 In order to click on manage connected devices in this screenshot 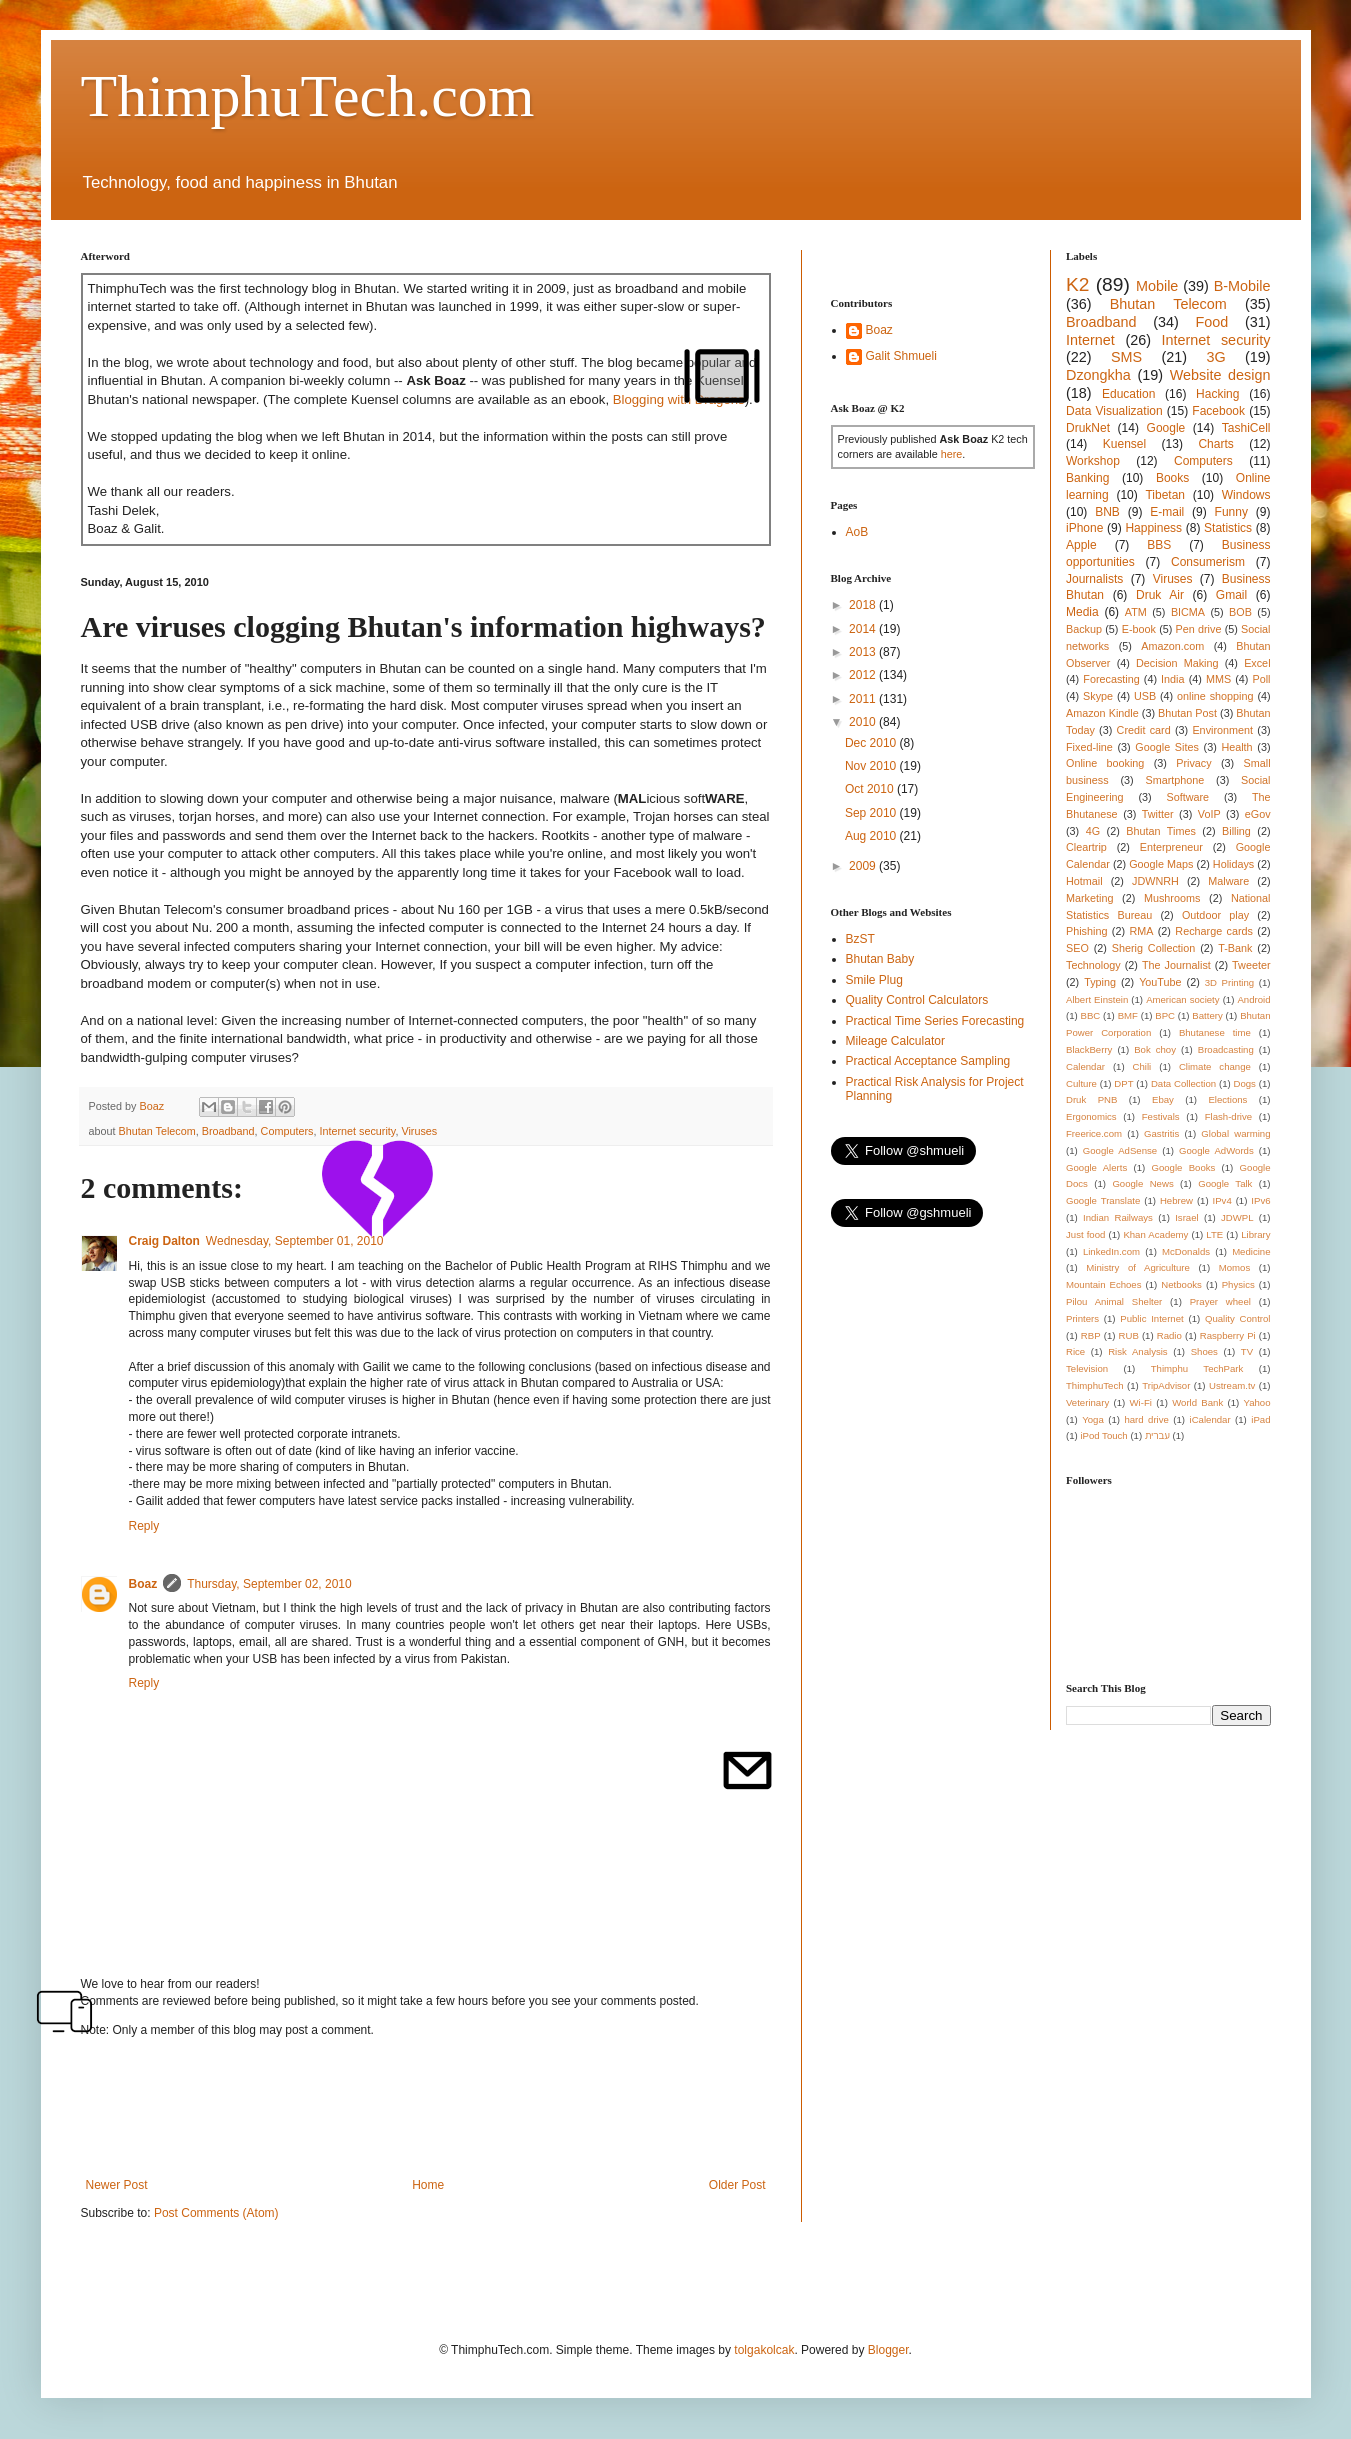, I will do `click(63, 2011)`.